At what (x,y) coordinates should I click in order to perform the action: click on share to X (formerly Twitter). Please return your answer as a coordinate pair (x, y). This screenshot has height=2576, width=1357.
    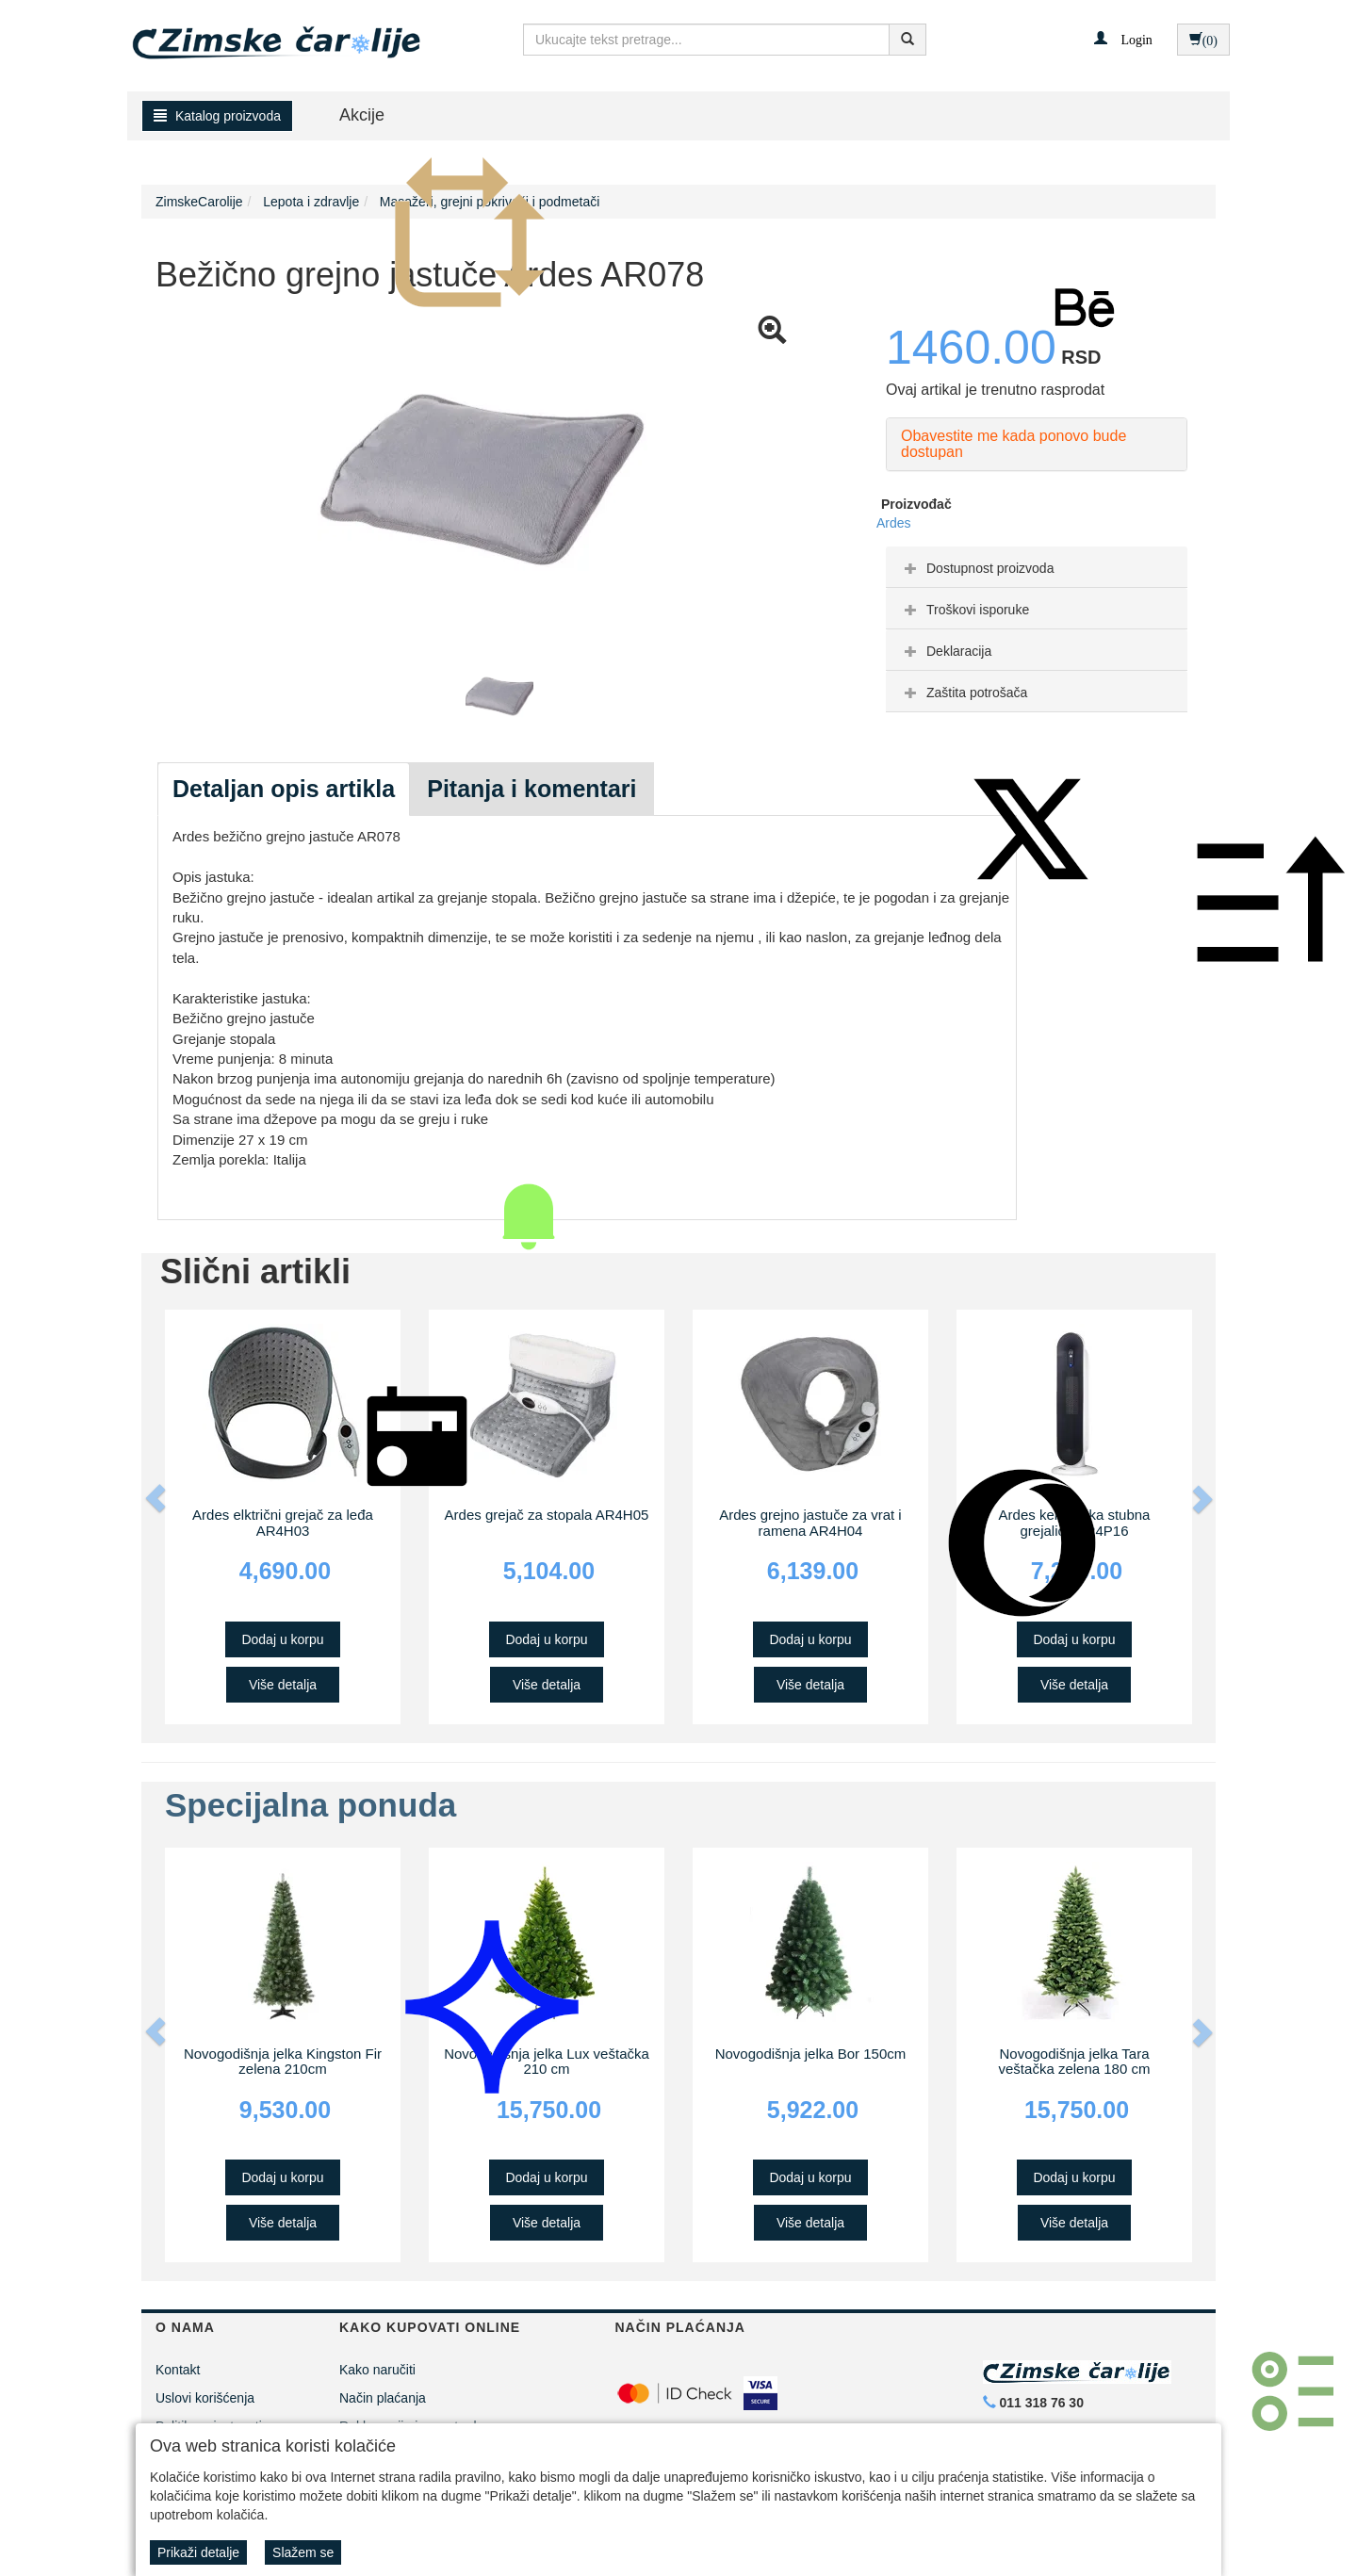
    Looking at the image, I should click on (1031, 829).